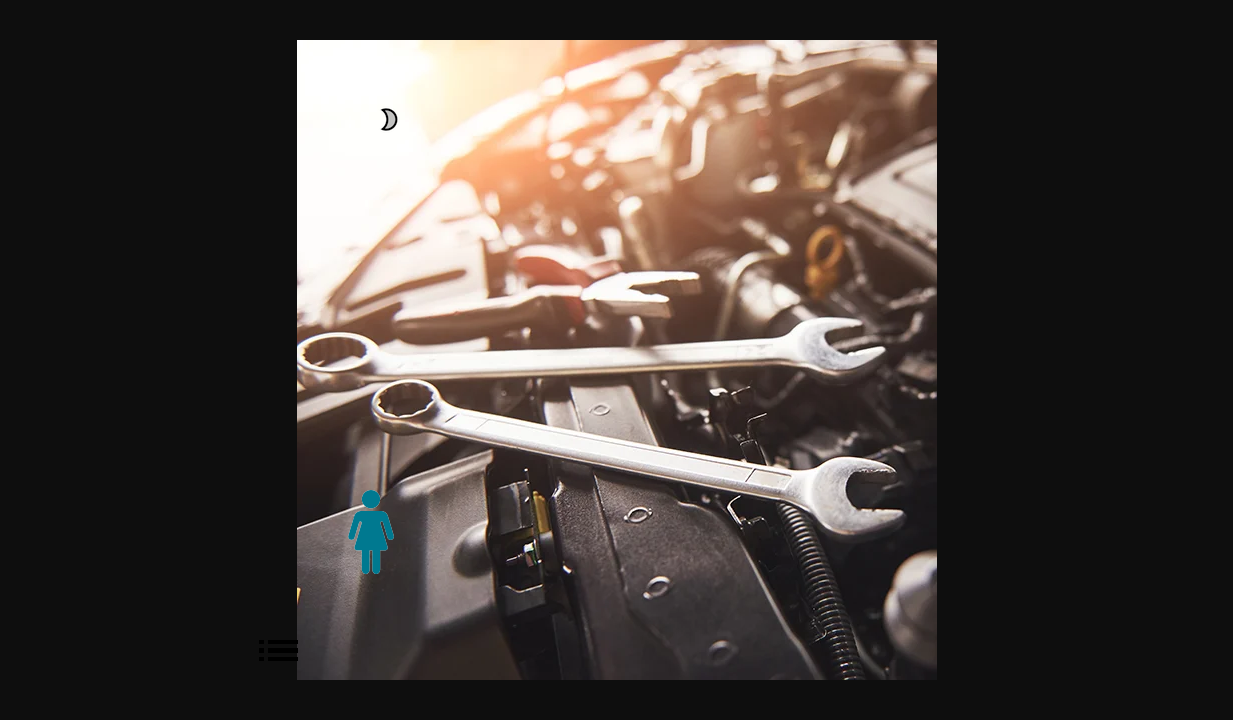  What do you see at coordinates (388, 119) in the screenshot?
I see `toggle dark mode or night theme` at bounding box center [388, 119].